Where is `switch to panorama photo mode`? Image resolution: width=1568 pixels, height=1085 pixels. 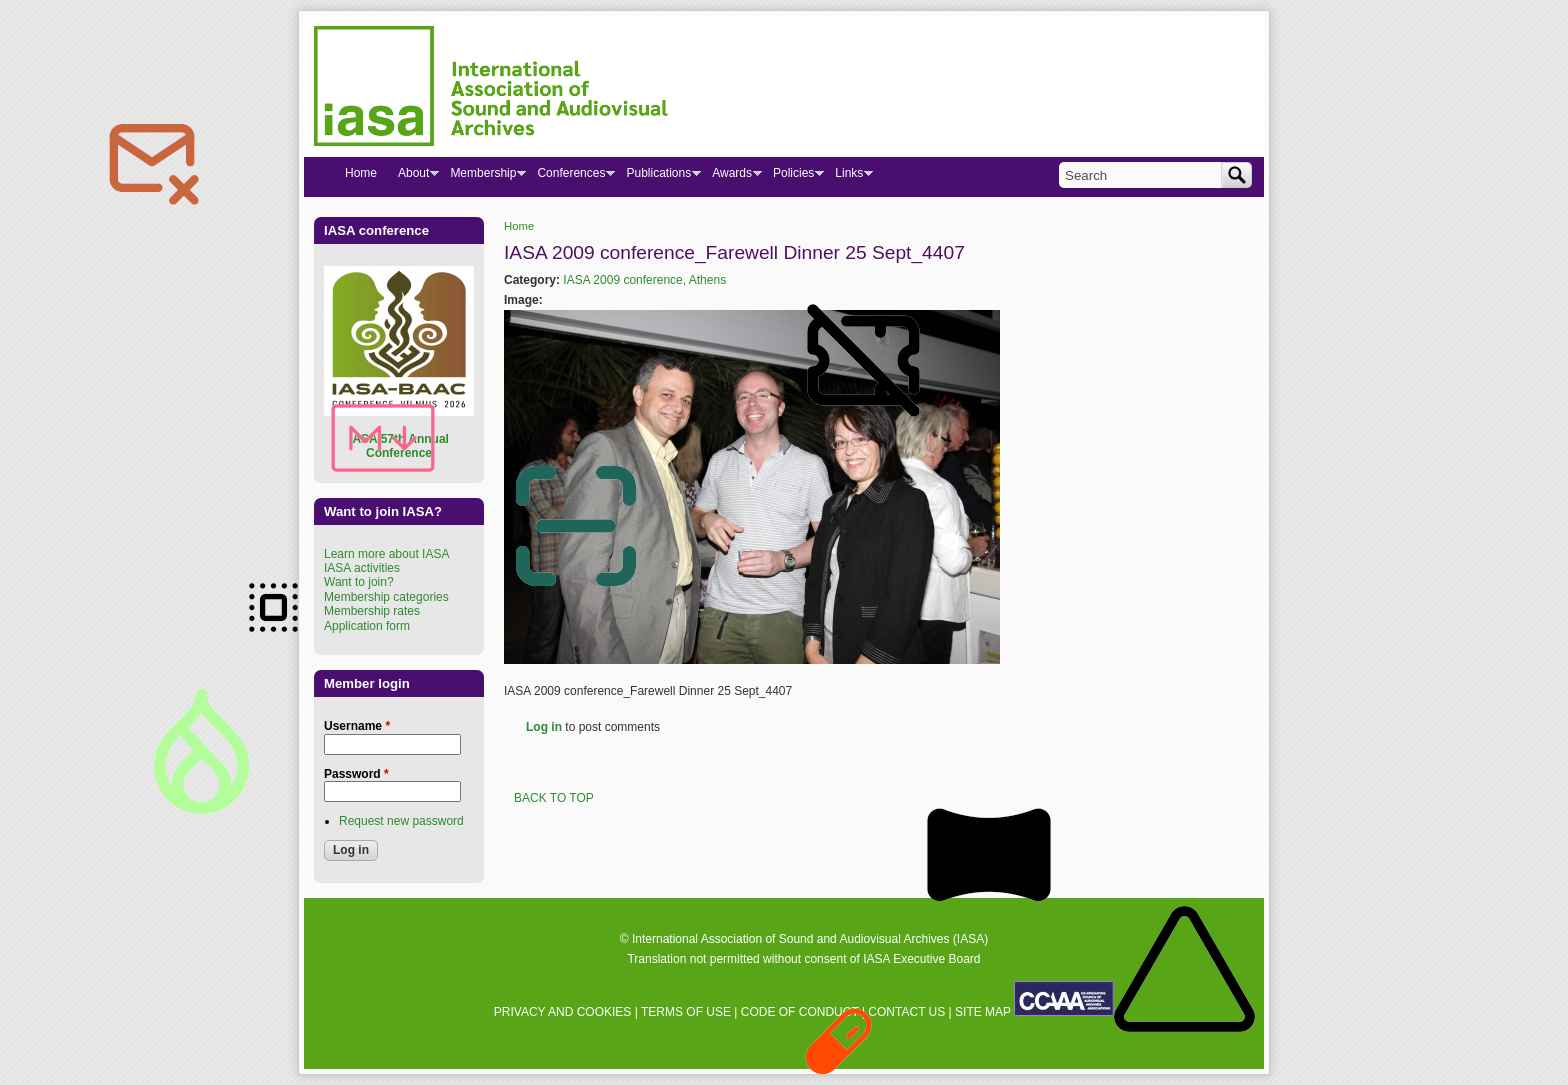
switch to panorama photo mode is located at coordinates (989, 855).